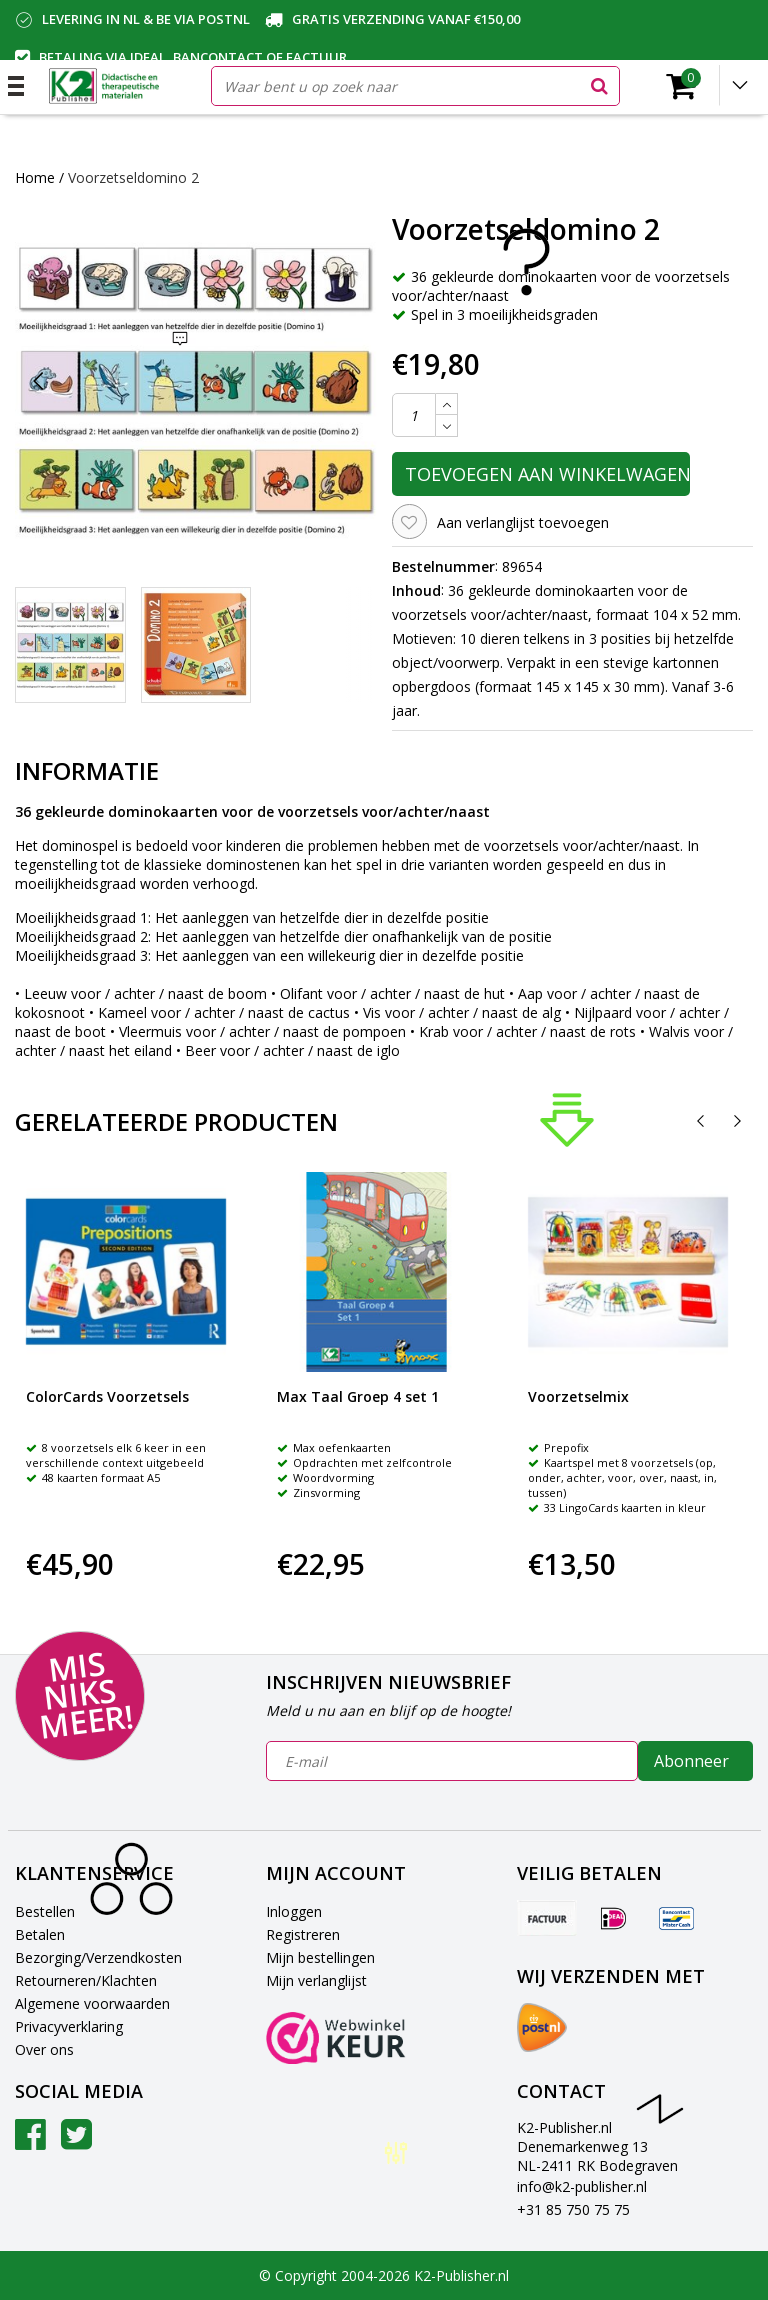 This screenshot has height=2300, width=768. I want to click on download file or content, so click(567, 1118).